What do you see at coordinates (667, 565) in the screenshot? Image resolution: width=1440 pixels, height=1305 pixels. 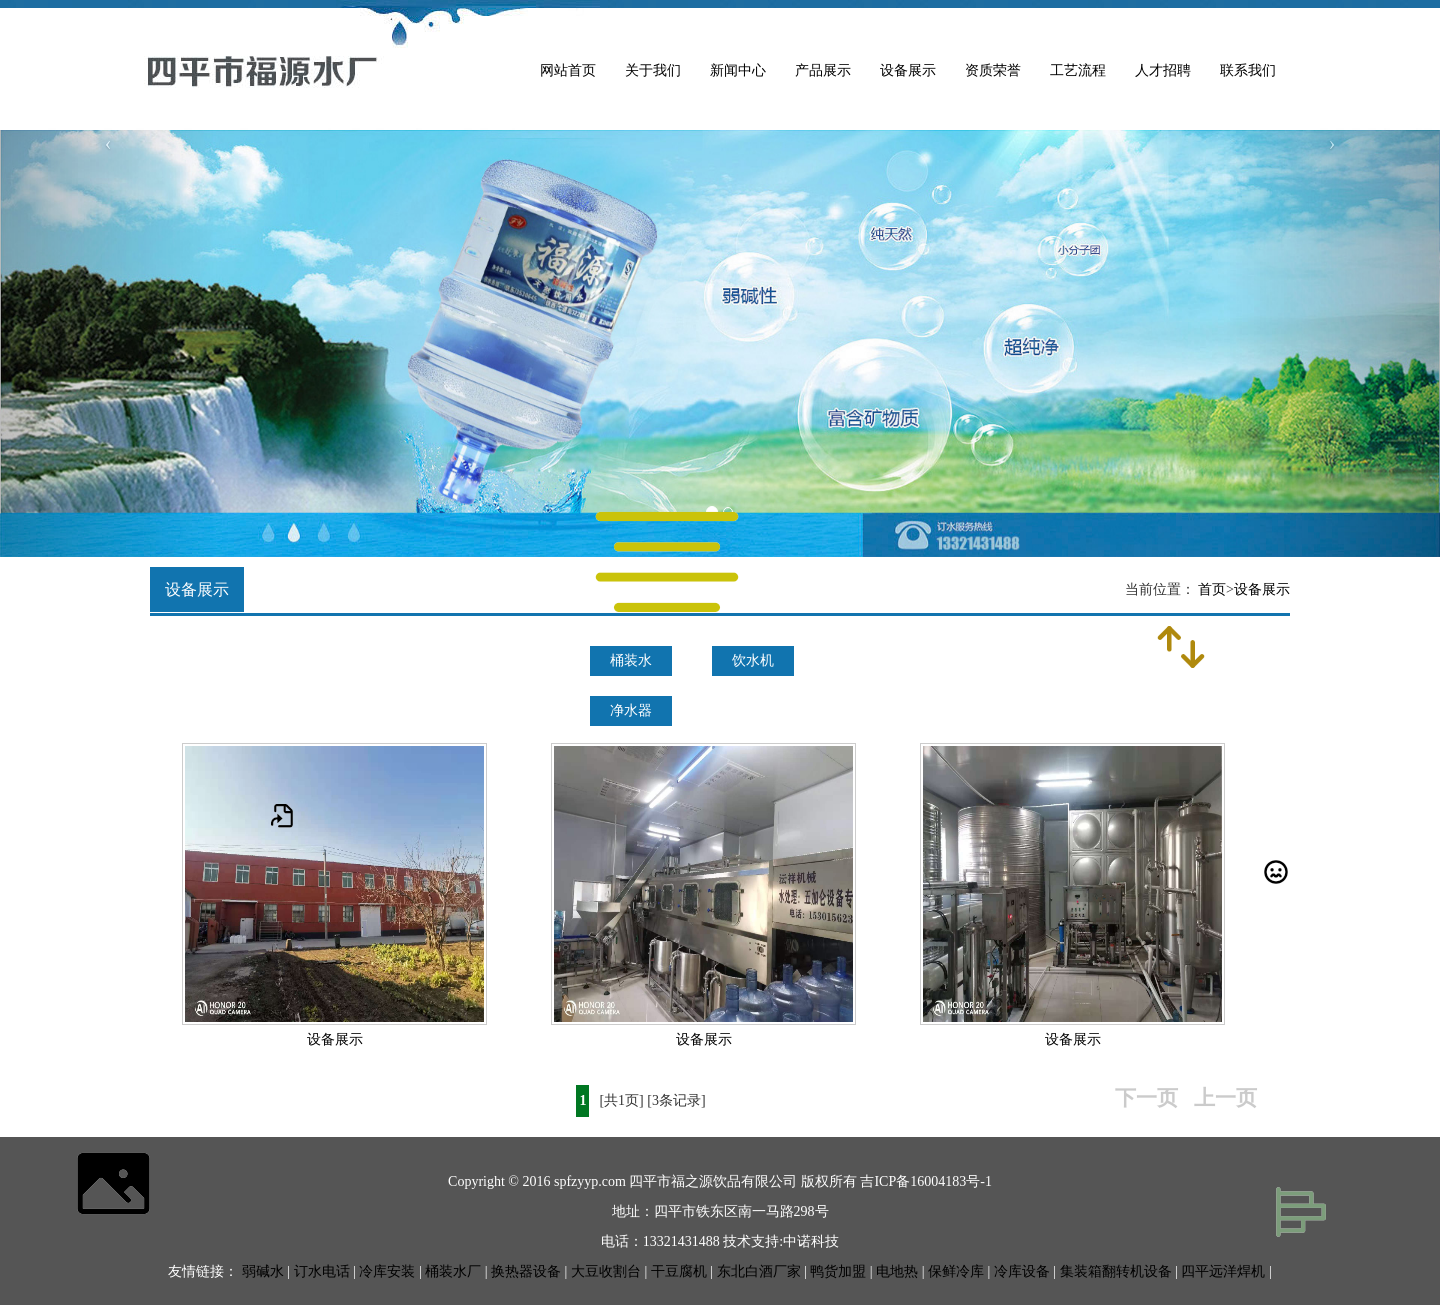 I see `center align text` at bounding box center [667, 565].